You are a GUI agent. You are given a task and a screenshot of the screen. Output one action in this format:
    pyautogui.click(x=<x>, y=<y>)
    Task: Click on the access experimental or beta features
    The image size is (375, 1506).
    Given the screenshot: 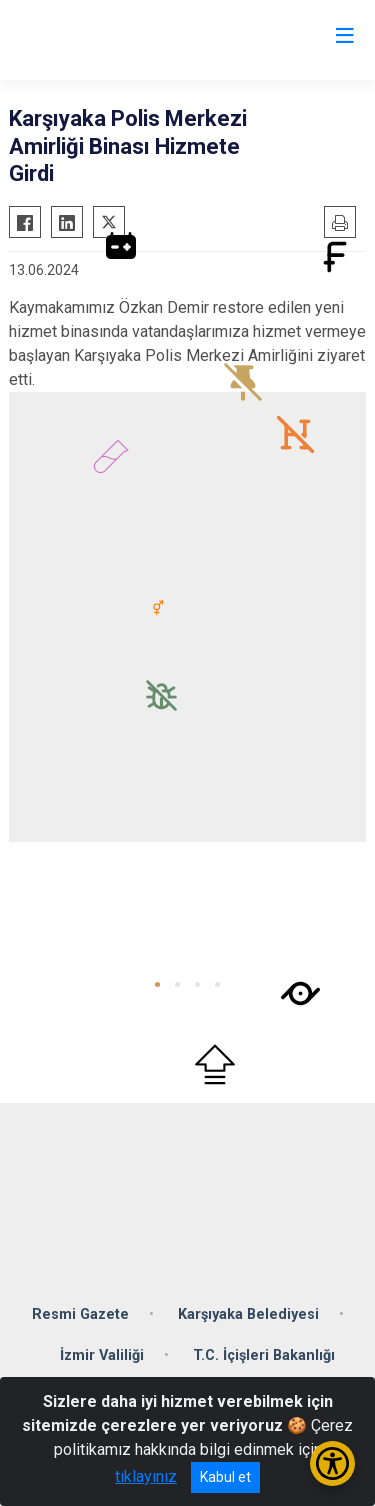 What is the action you would take?
    pyautogui.click(x=110, y=456)
    